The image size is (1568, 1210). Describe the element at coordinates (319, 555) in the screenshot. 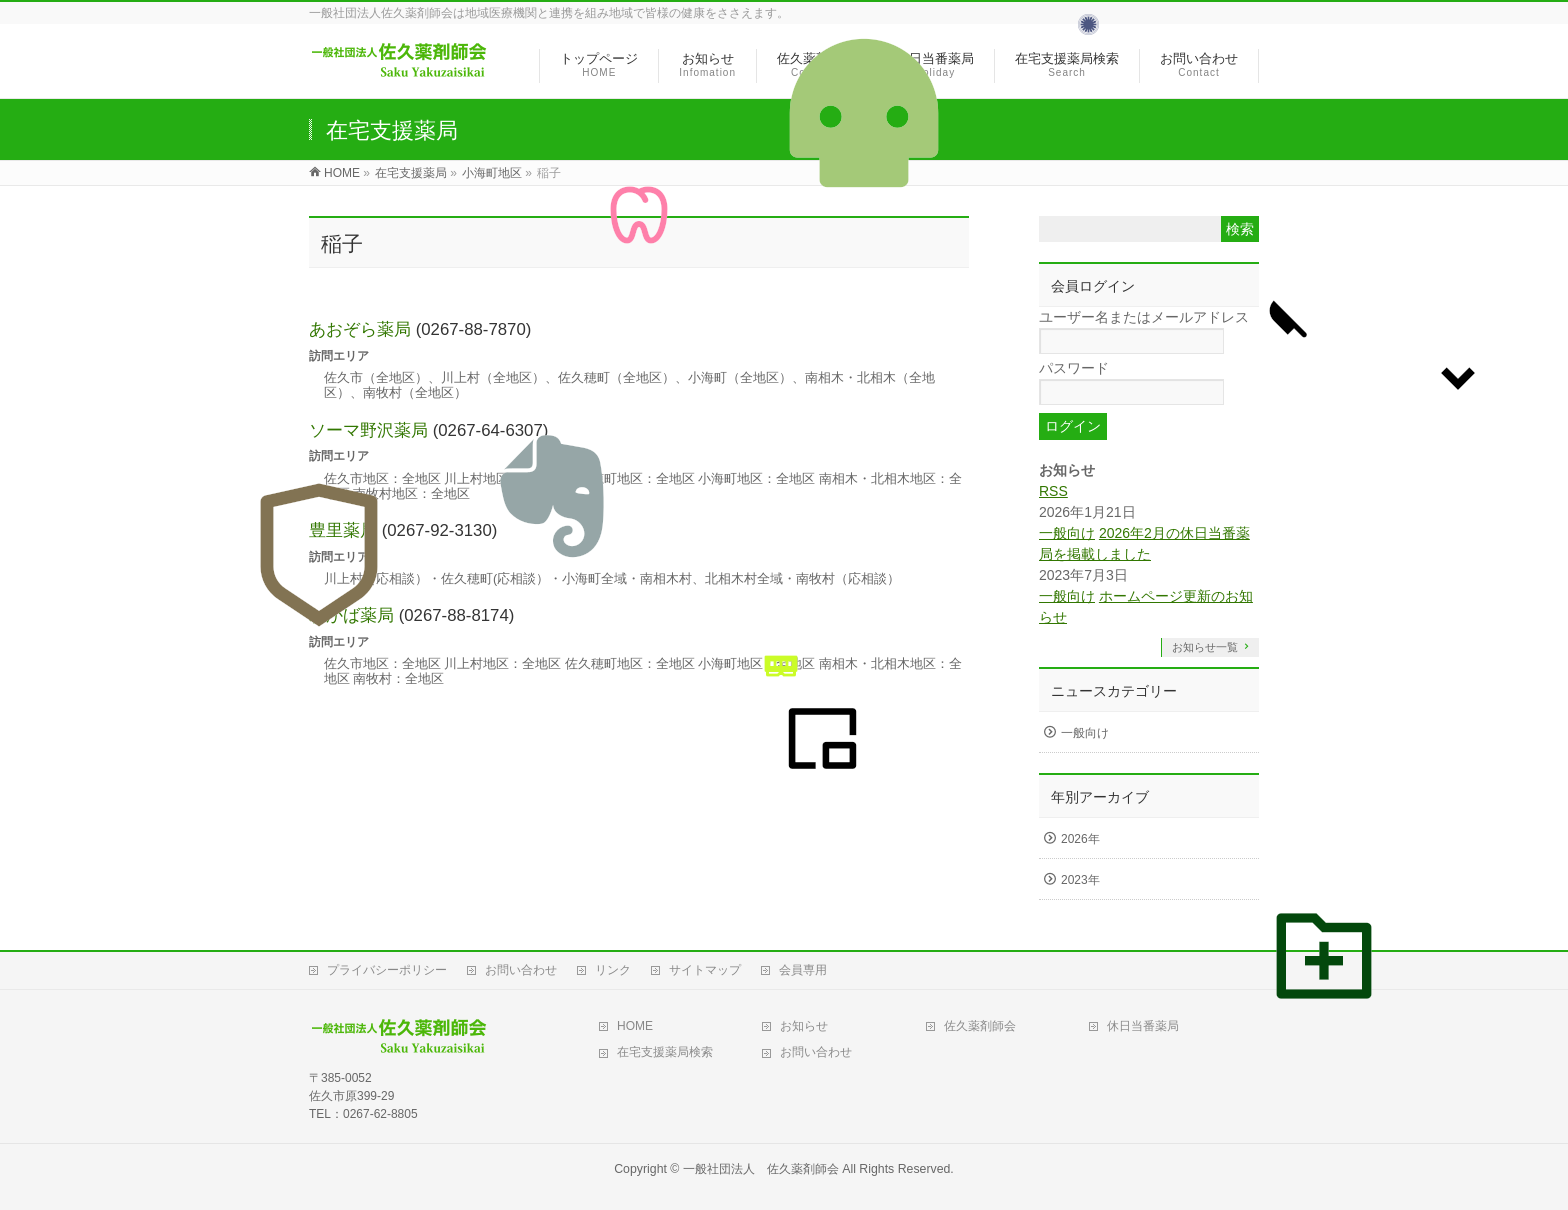

I see `access security settings` at that location.